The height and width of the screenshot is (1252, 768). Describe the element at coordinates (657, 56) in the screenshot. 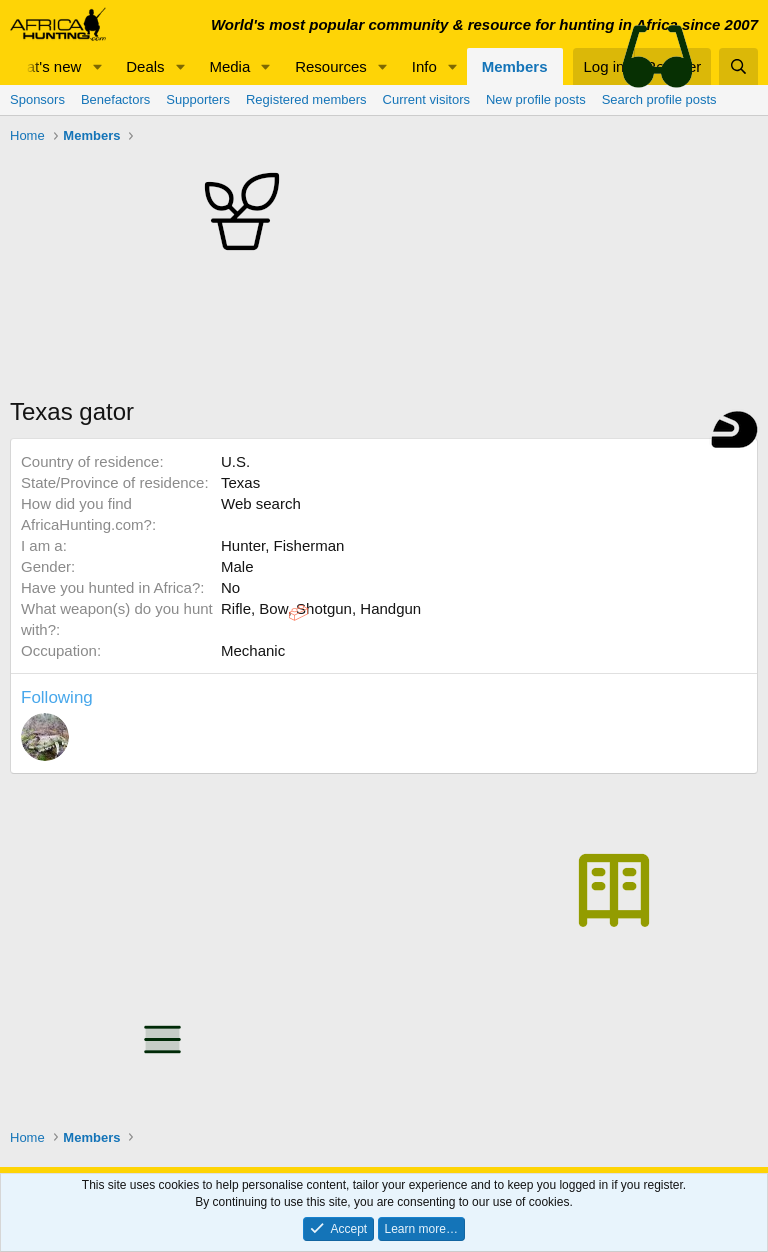

I see `view reading mode or accessibility options` at that location.